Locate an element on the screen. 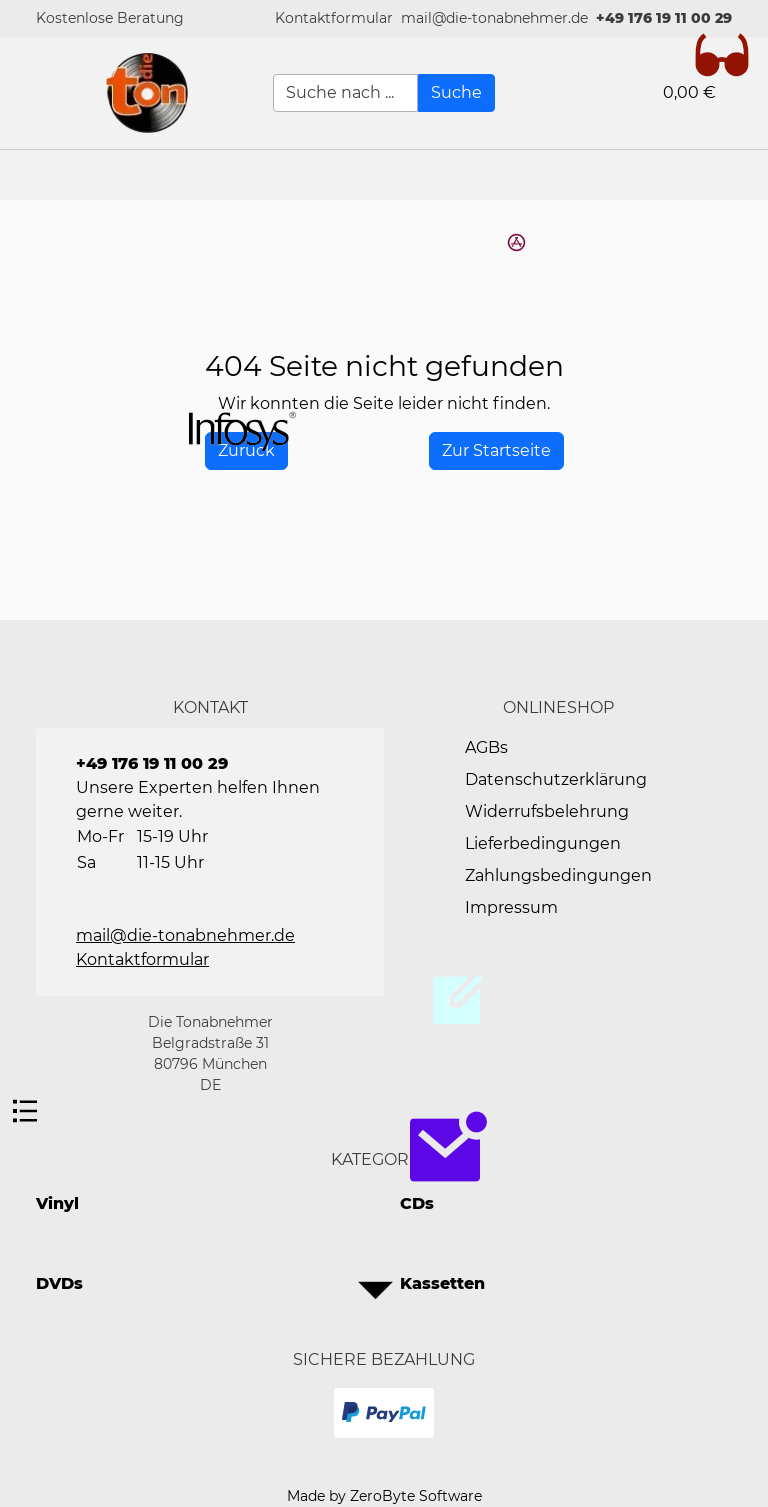 The height and width of the screenshot is (1507, 768). expand a dropdown menu is located at coordinates (375, 1290).